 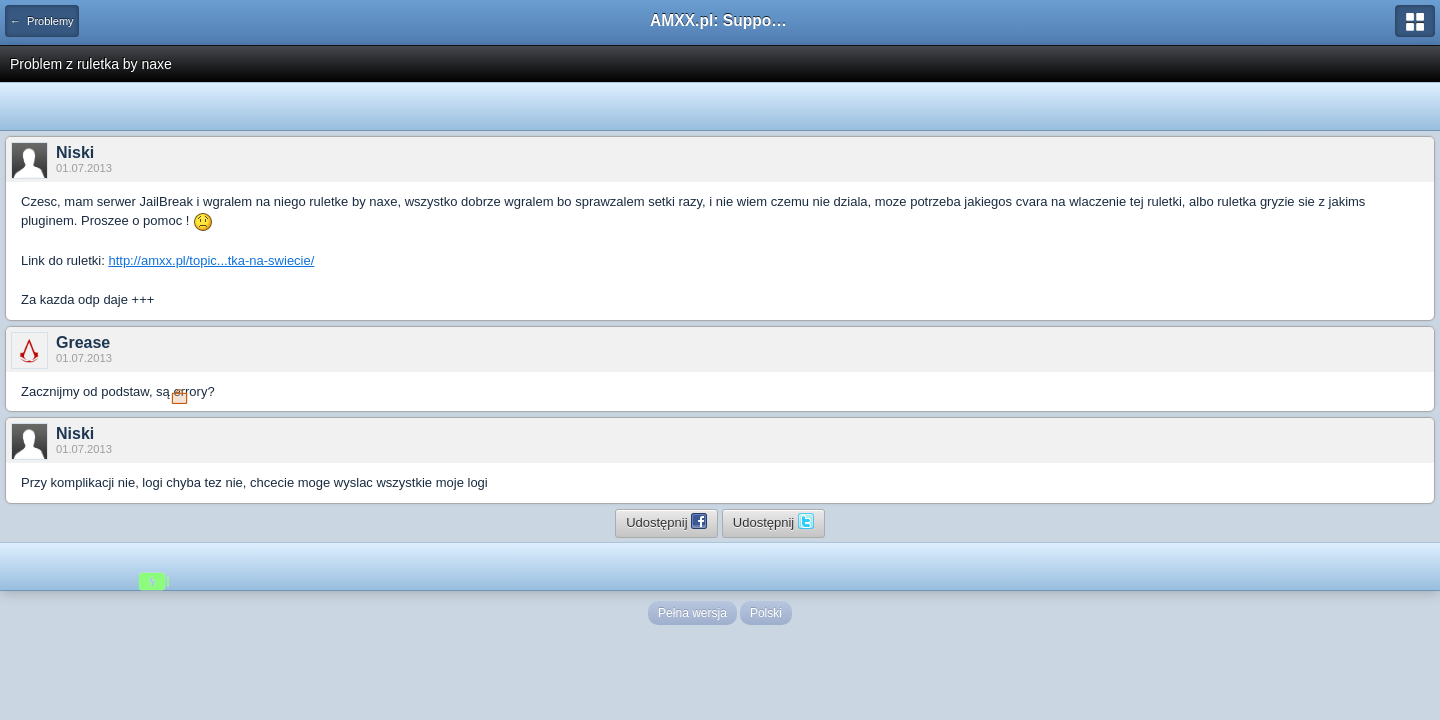 What do you see at coordinates (153, 581) in the screenshot?
I see `indicates device is currently charging` at bounding box center [153, 581].